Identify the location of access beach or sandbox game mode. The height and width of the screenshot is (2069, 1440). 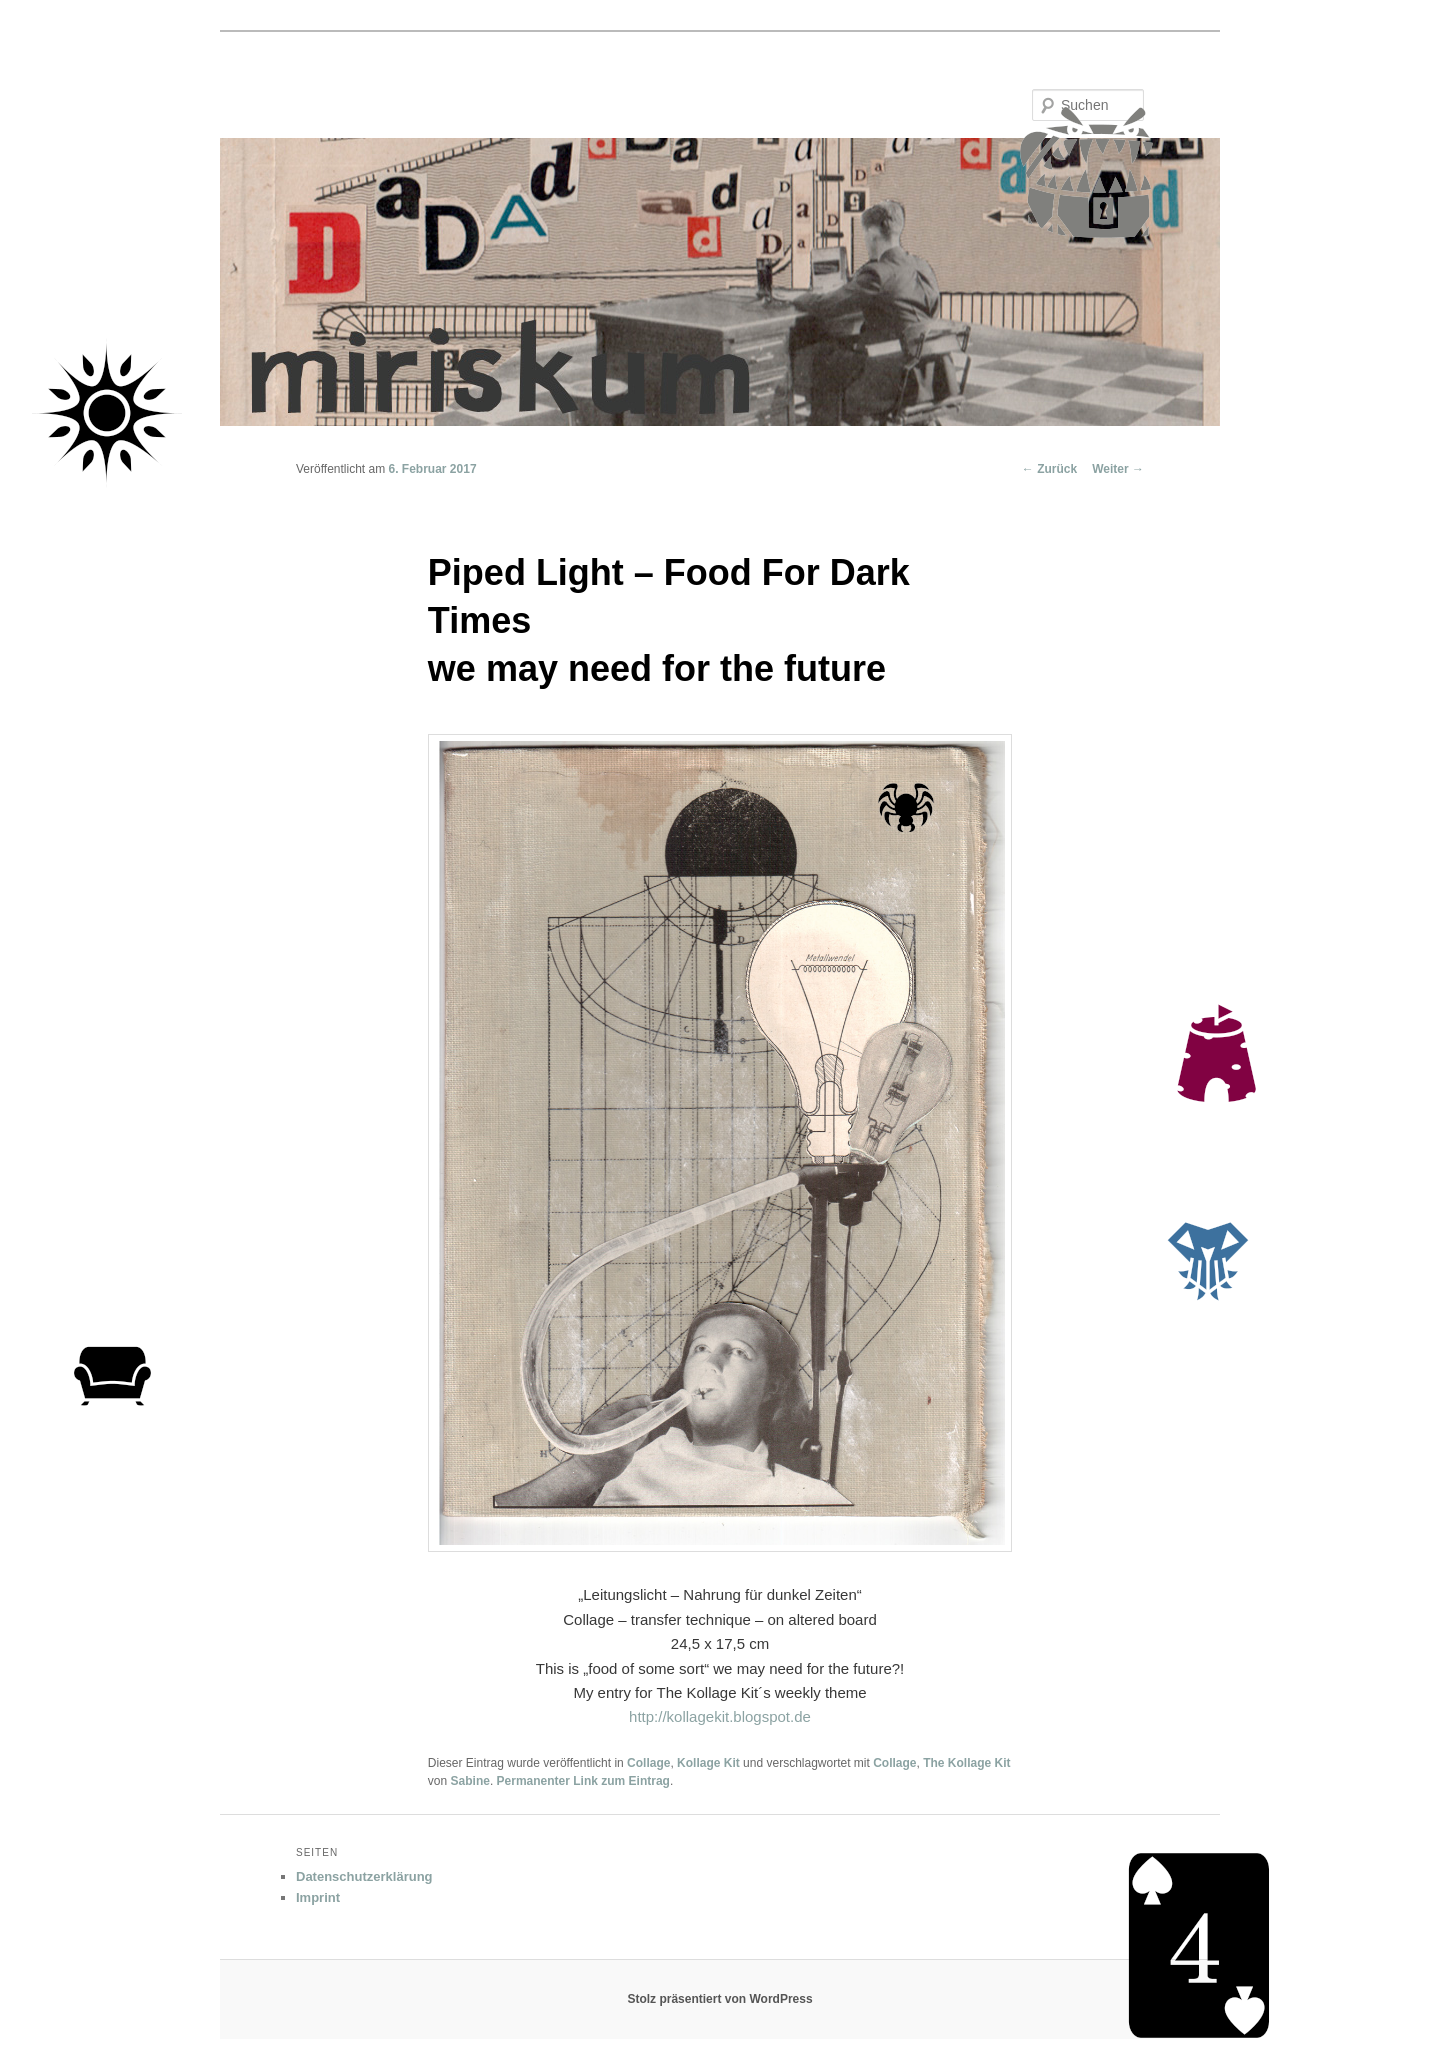
(1216, 1052).